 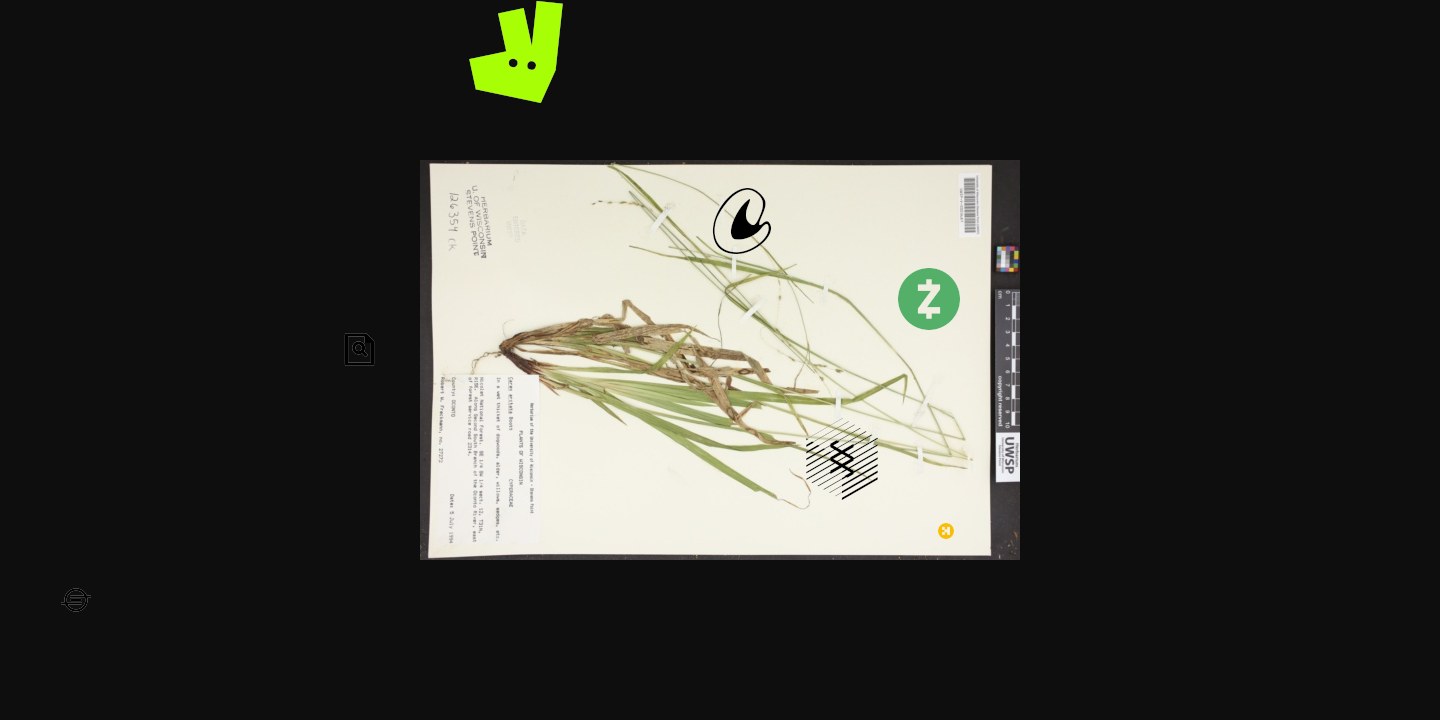 I want to click on search within a document, so click(x=359, y=349).